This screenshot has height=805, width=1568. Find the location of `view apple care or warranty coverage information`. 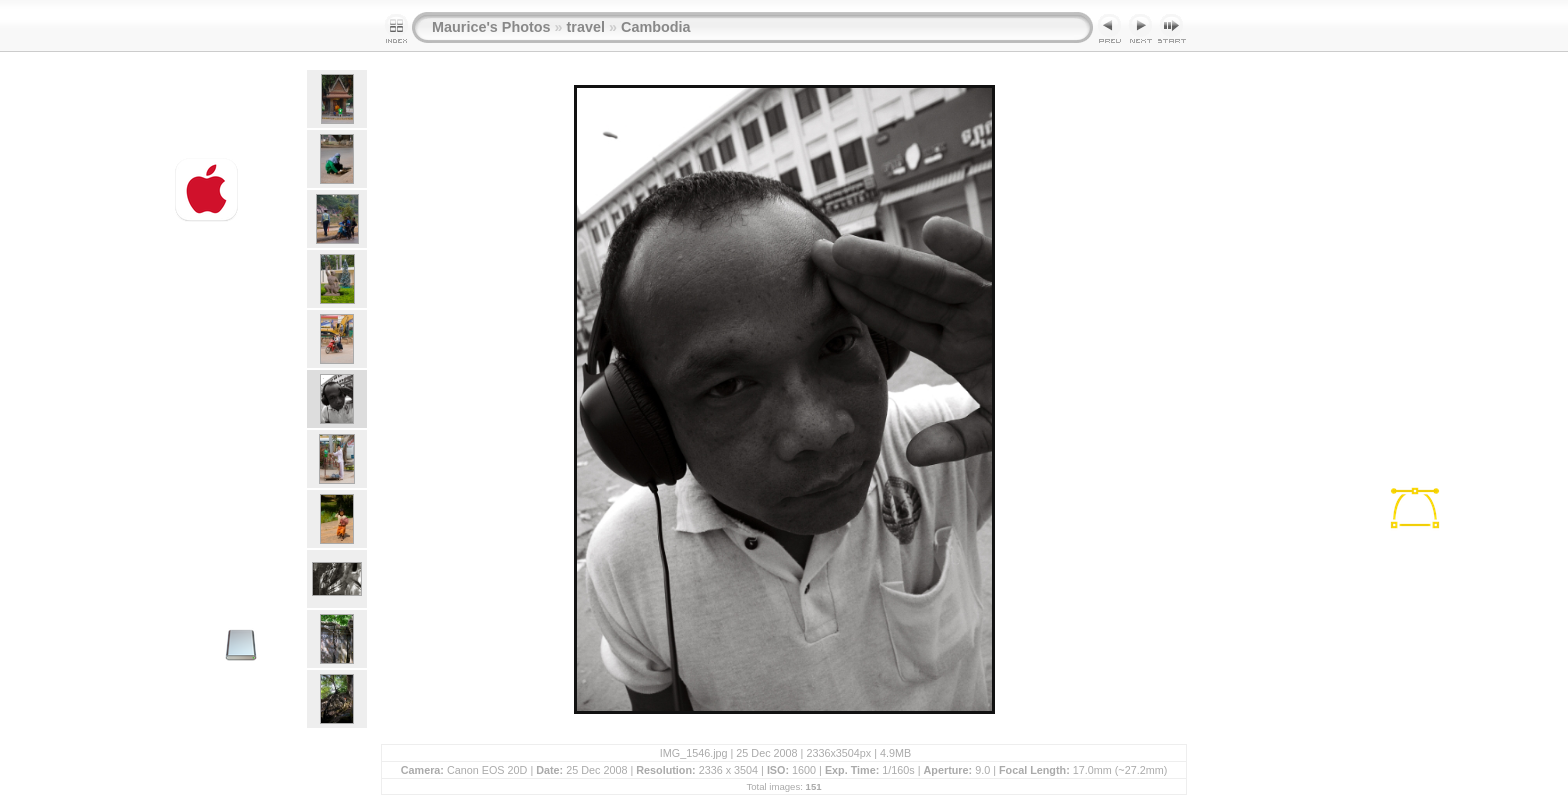

view apple care or warranty coverage information is located at coordinates (206, 189).